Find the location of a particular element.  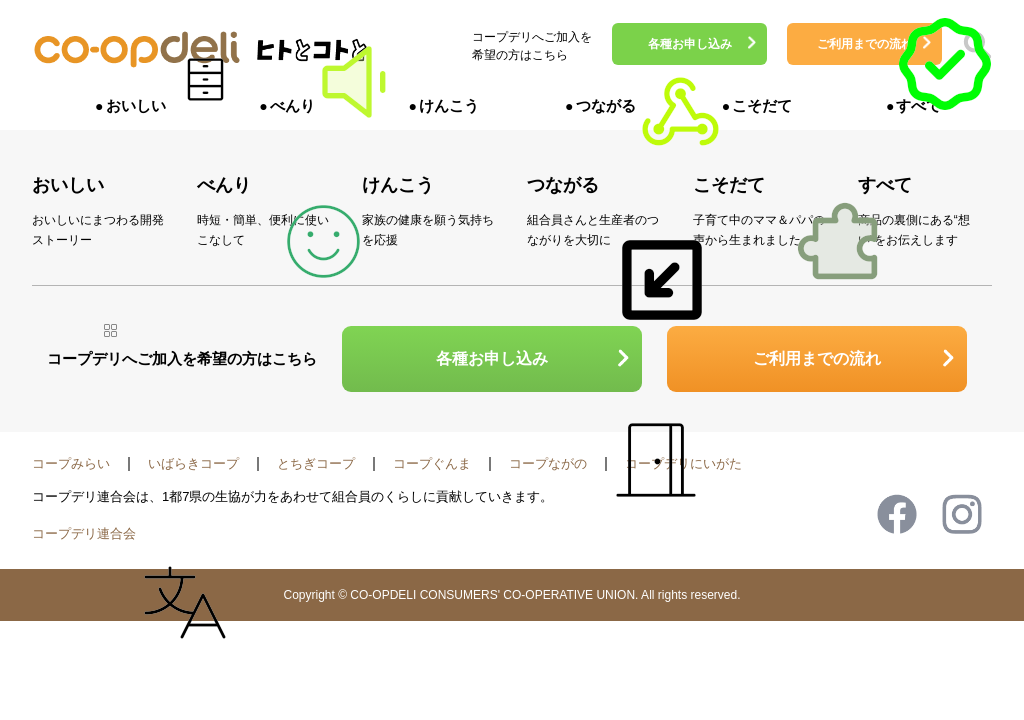

configure webhook integrations is located at coordinates (680, 115).